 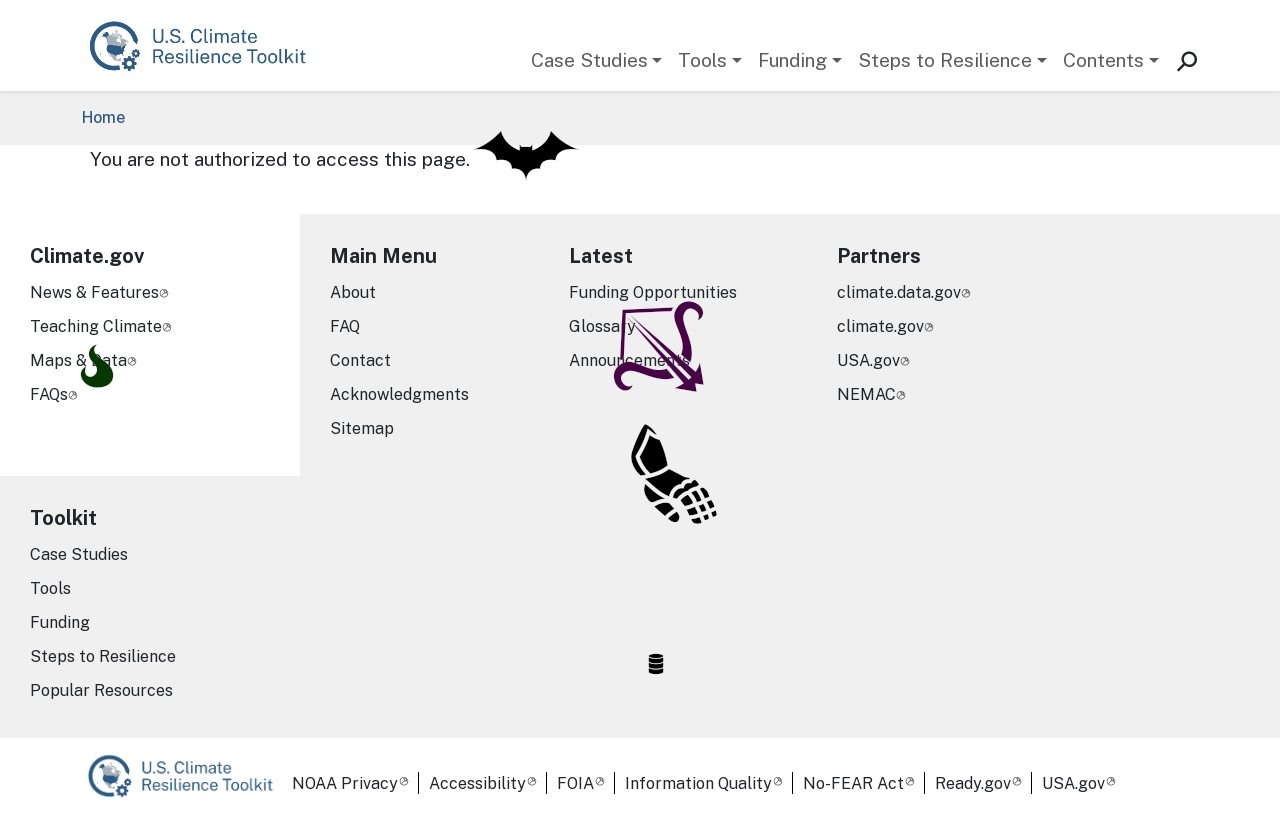 What do you see at coordinates (526, 156) in the screenshot?
I see `indicates halloween or spooky theme content` at bounding box center [526, 156].